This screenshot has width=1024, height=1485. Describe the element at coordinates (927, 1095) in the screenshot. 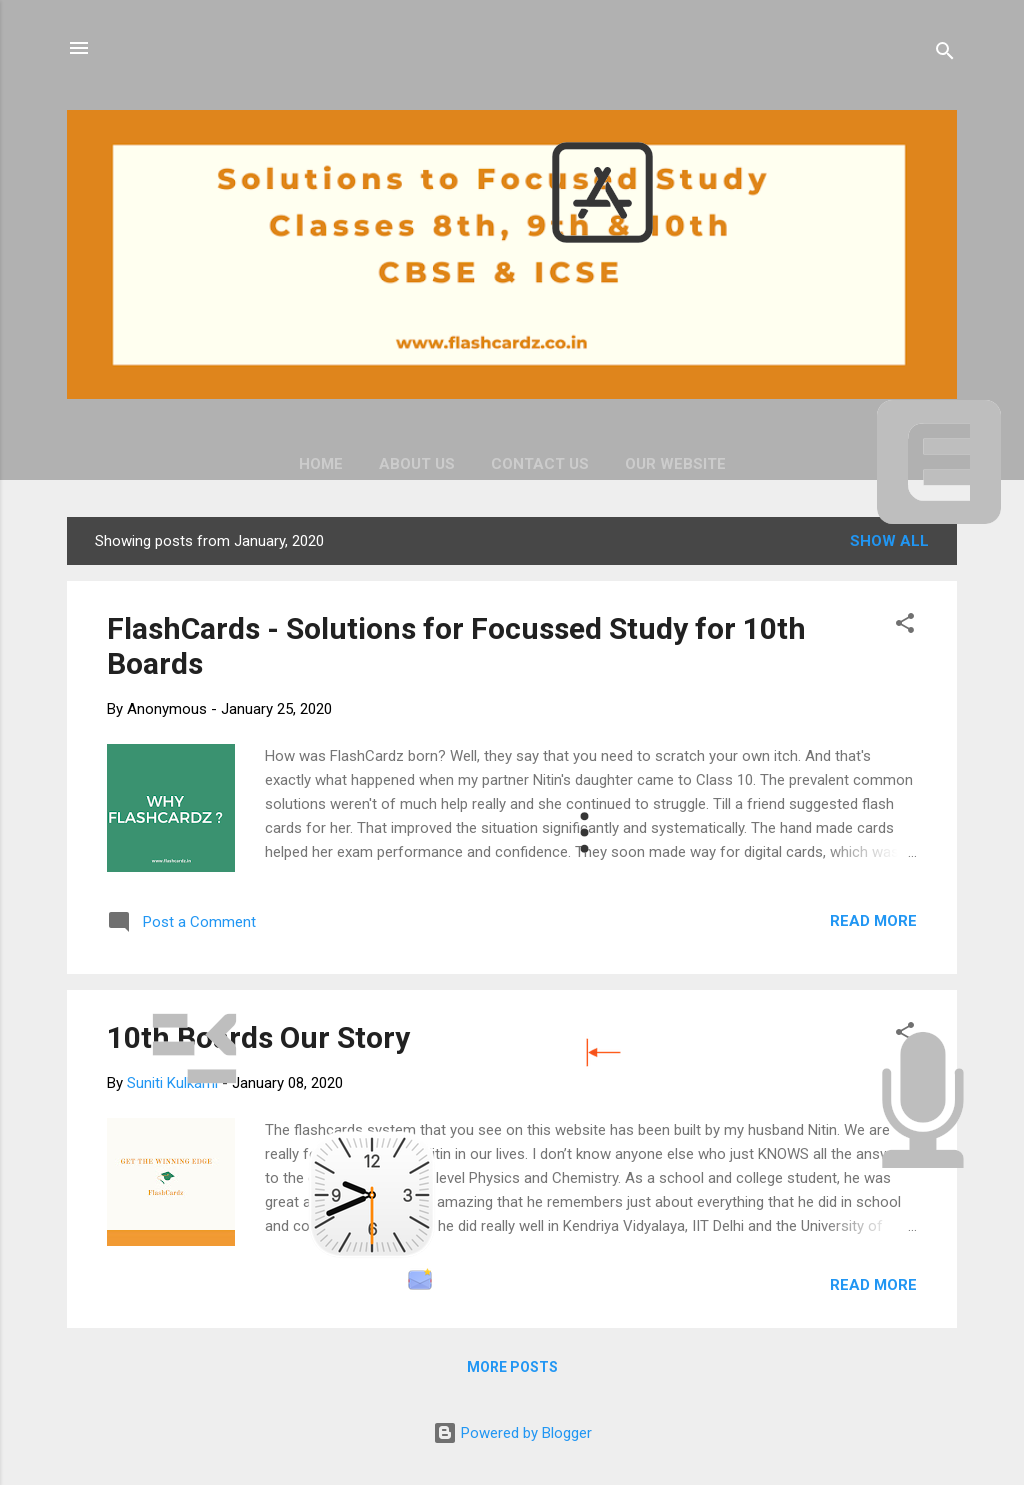

I see `enable microphone or voice input` at that location.